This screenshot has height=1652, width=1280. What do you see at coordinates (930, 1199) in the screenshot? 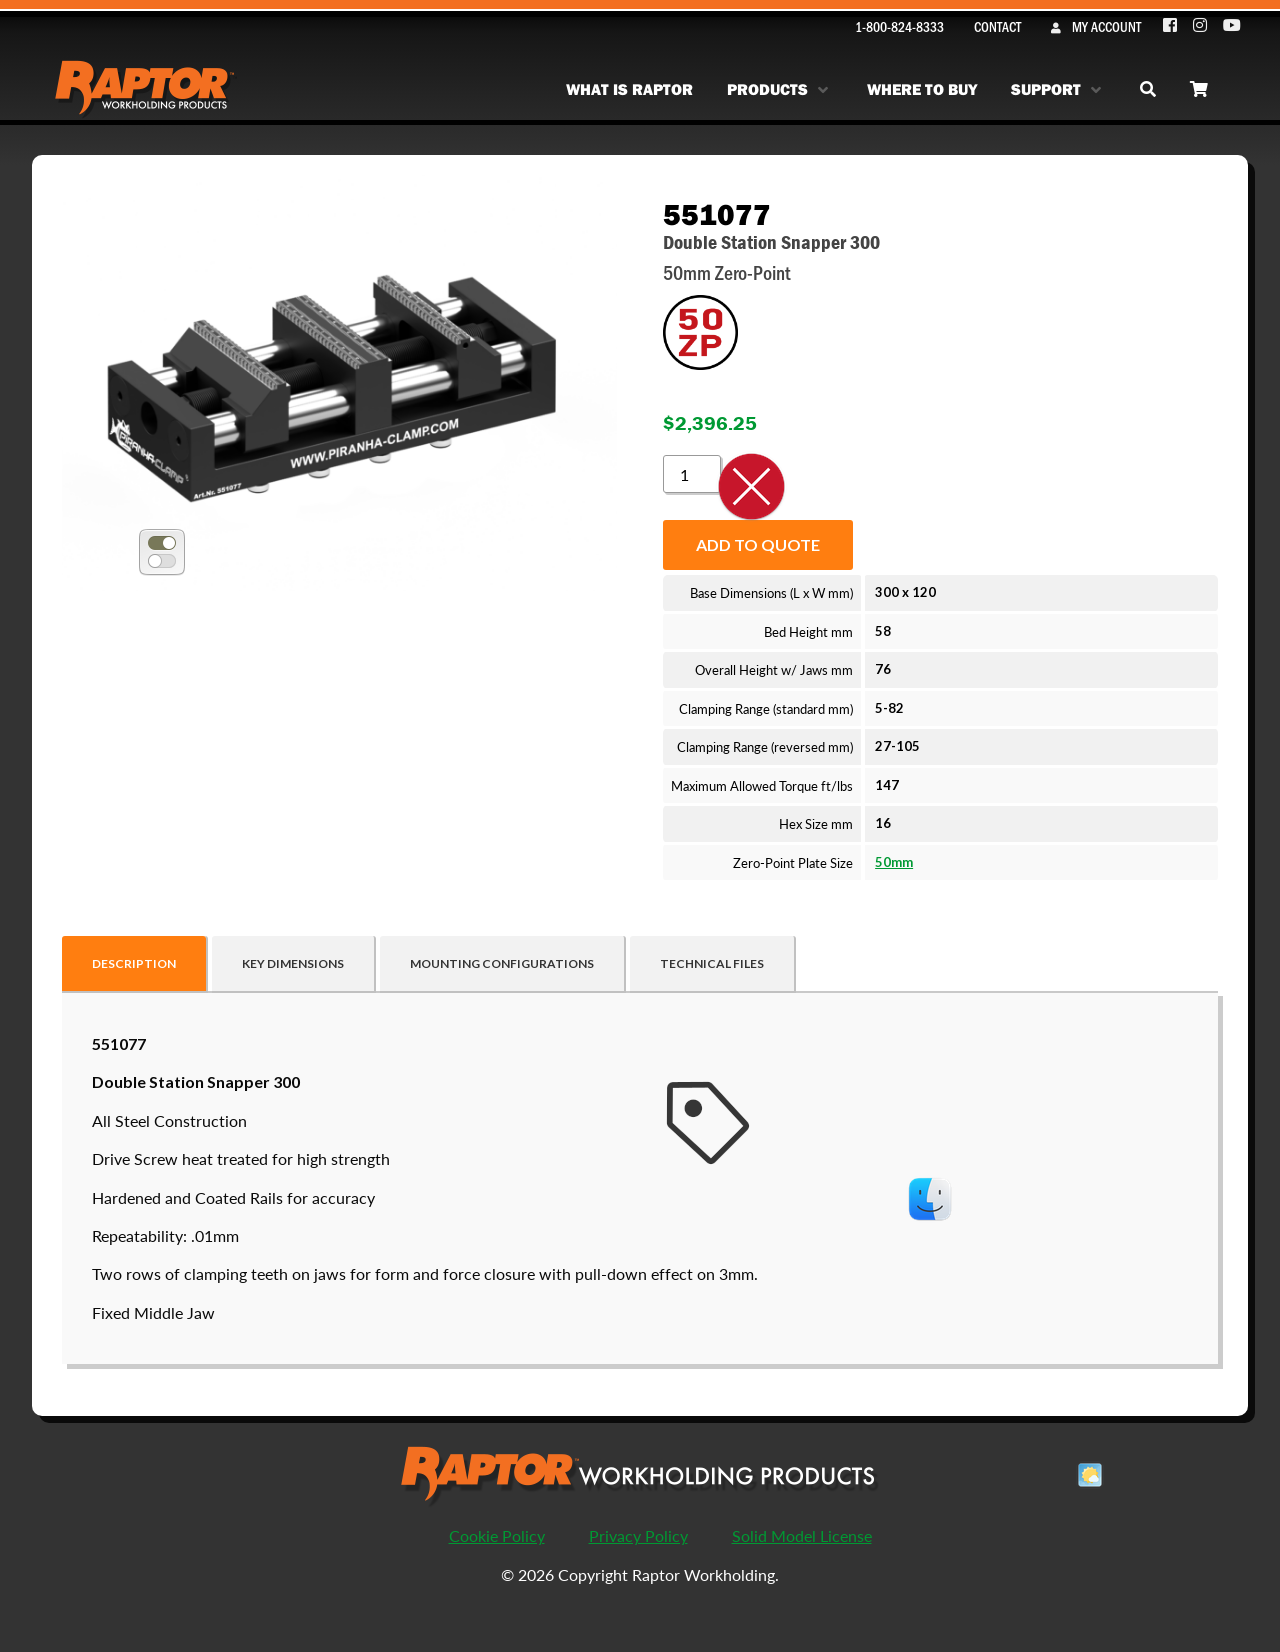
I see `open Finder to browse files and folders` at bounding box center [930, 1199].